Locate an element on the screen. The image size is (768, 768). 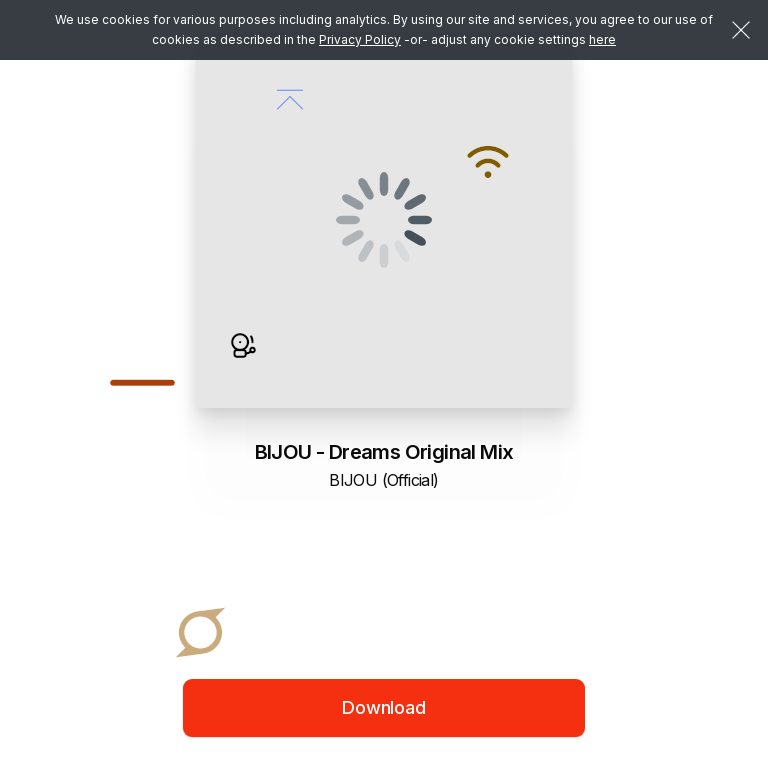
Superpowers game engine logo is located at coordinates (200, 632).